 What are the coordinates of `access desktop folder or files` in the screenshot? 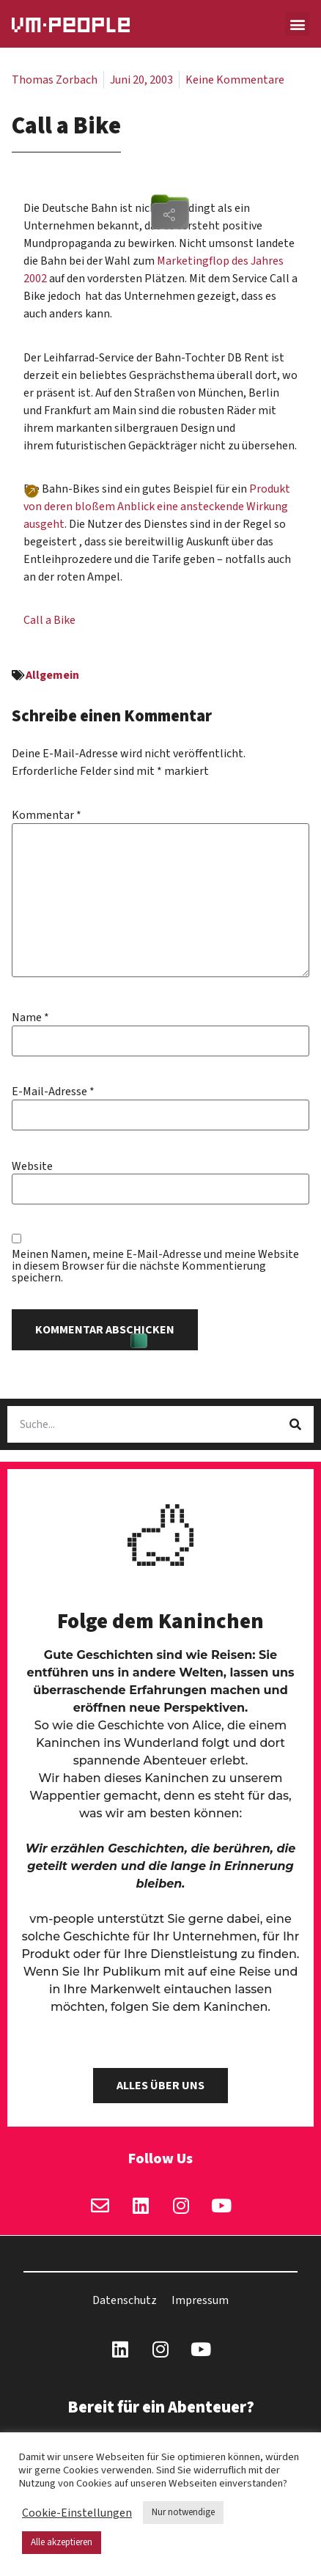 It's located at (139, 1340).